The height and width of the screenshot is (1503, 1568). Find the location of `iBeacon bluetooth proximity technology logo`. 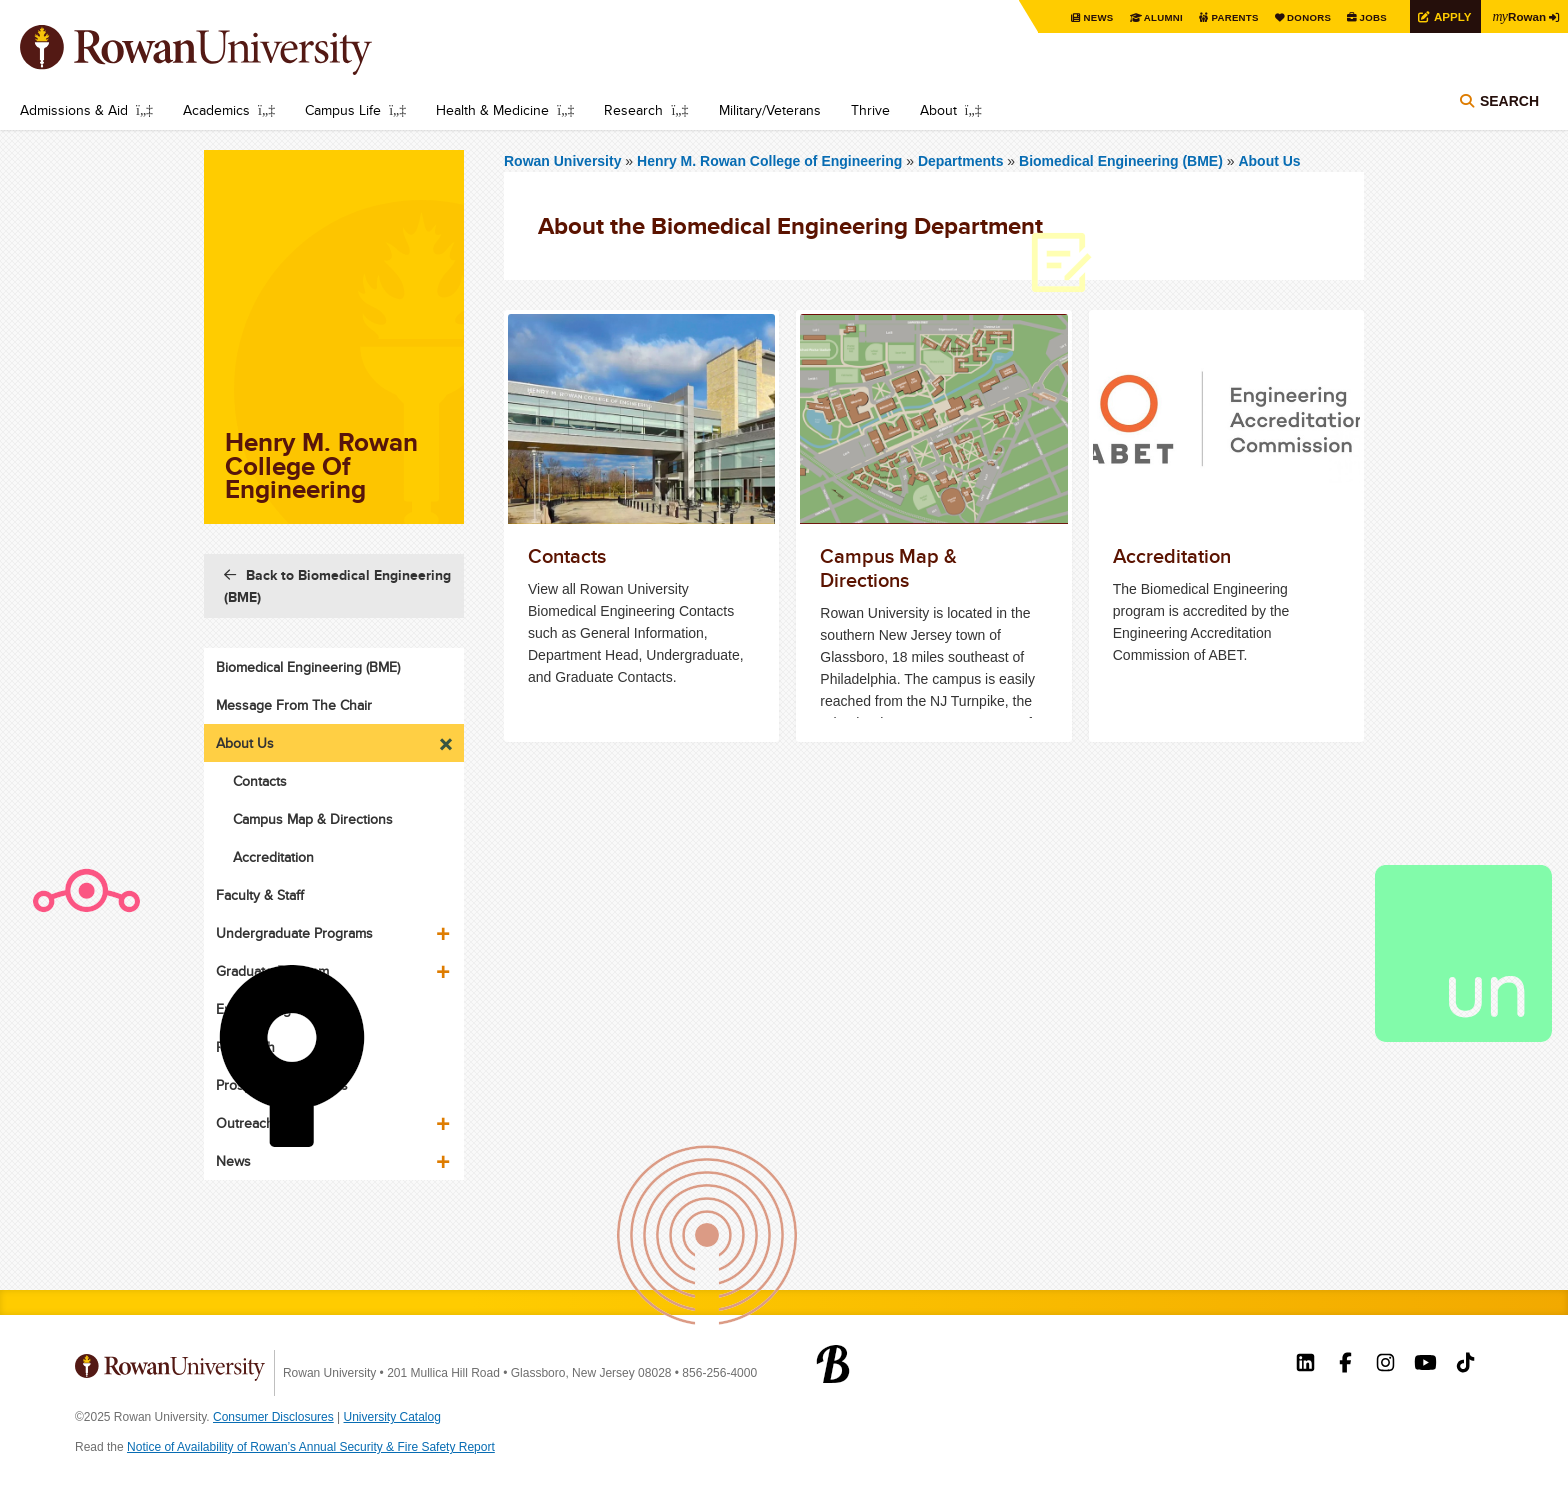

iBeacon bluetooth proximity technology logo is located at coordinates (707, 1235).